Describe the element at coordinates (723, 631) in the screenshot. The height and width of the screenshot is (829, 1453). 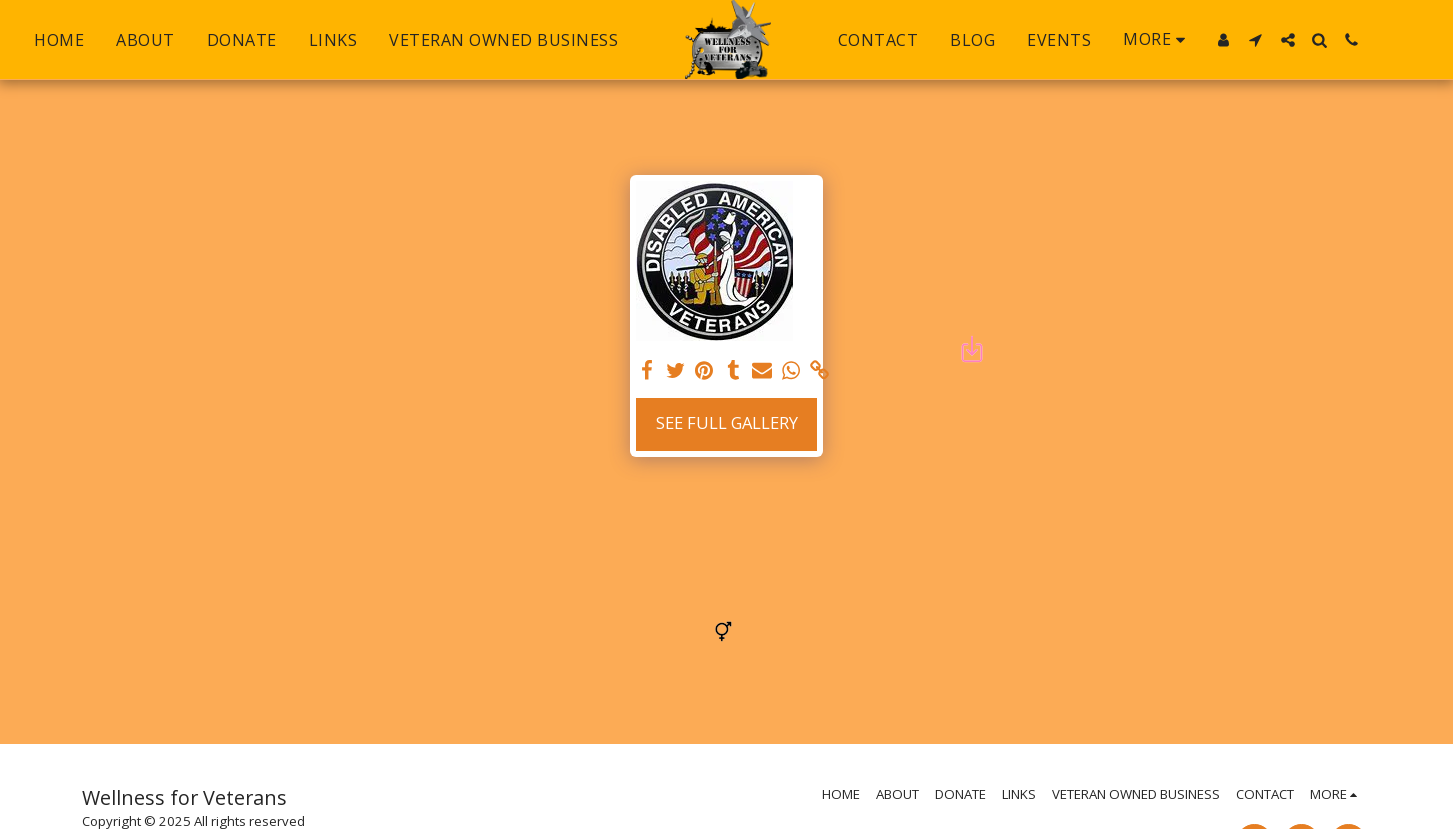
I see `select gender or sex options` at that location.